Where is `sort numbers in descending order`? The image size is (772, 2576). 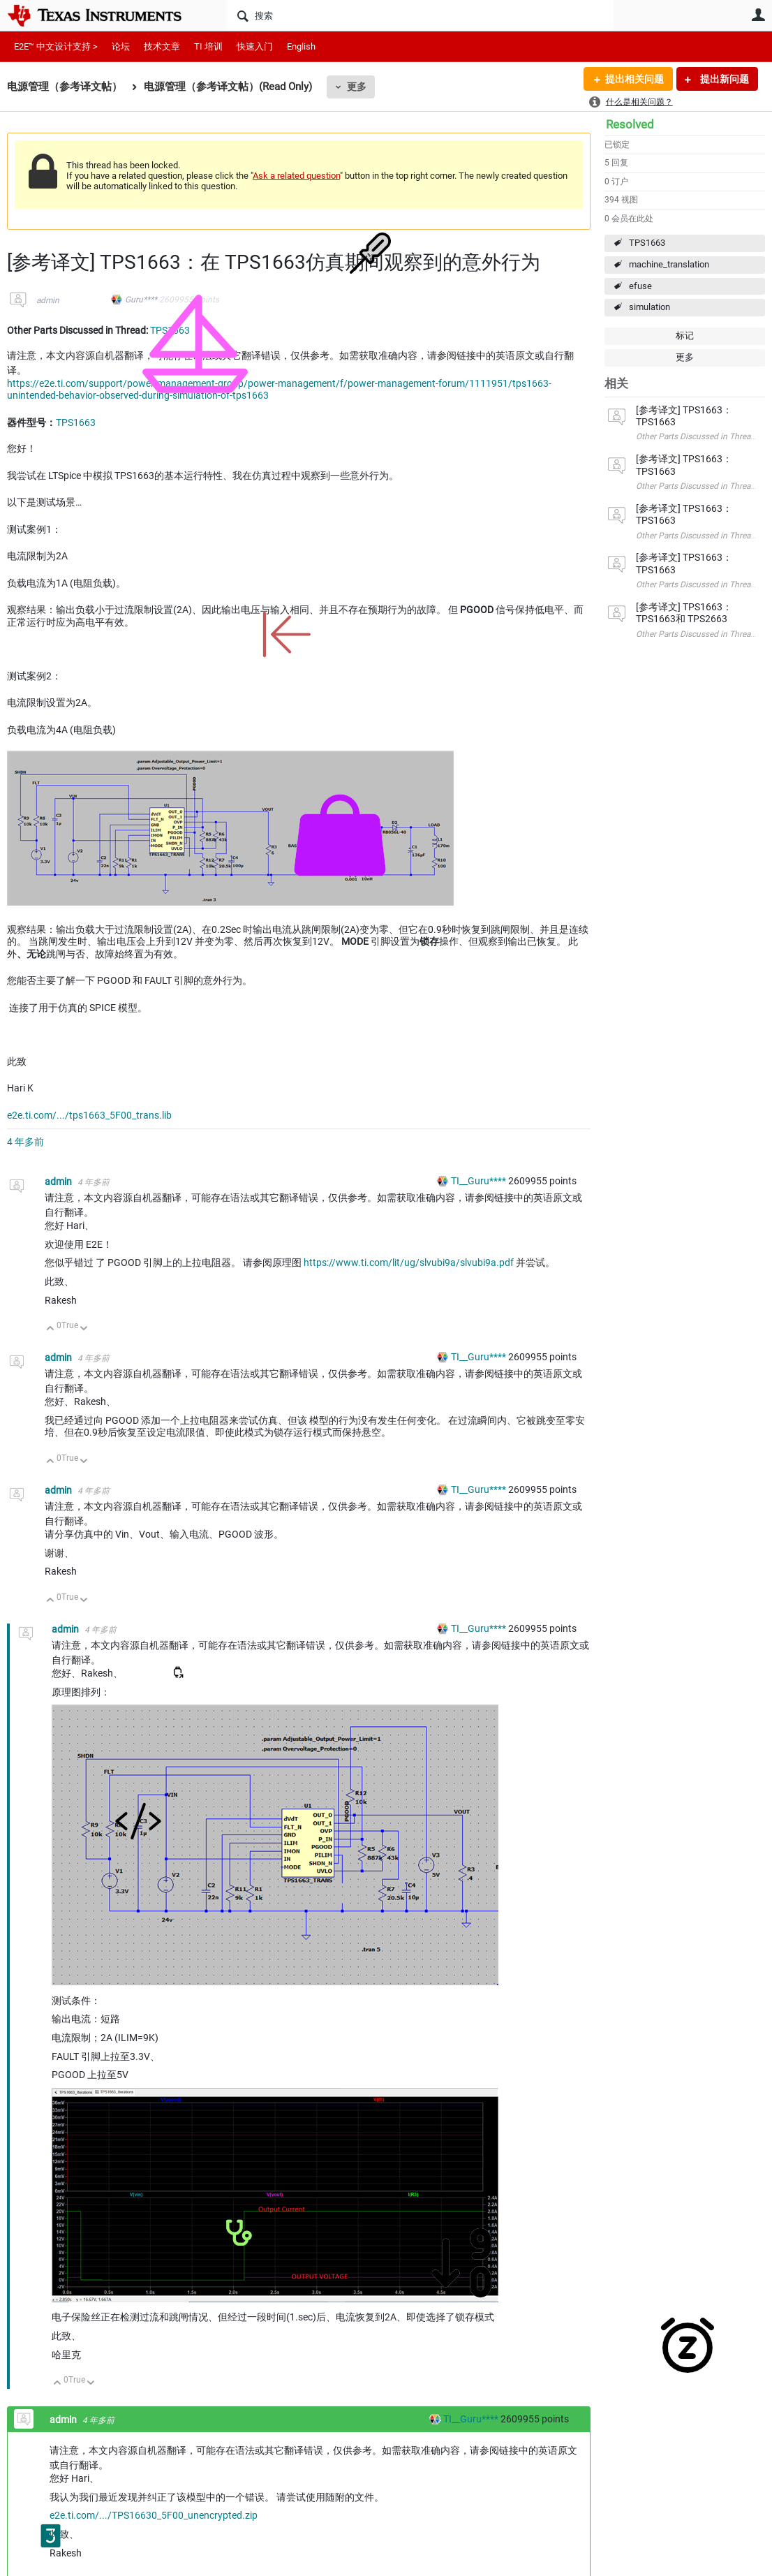
sort numbers in descending order is located at coordinates (463, 2262).